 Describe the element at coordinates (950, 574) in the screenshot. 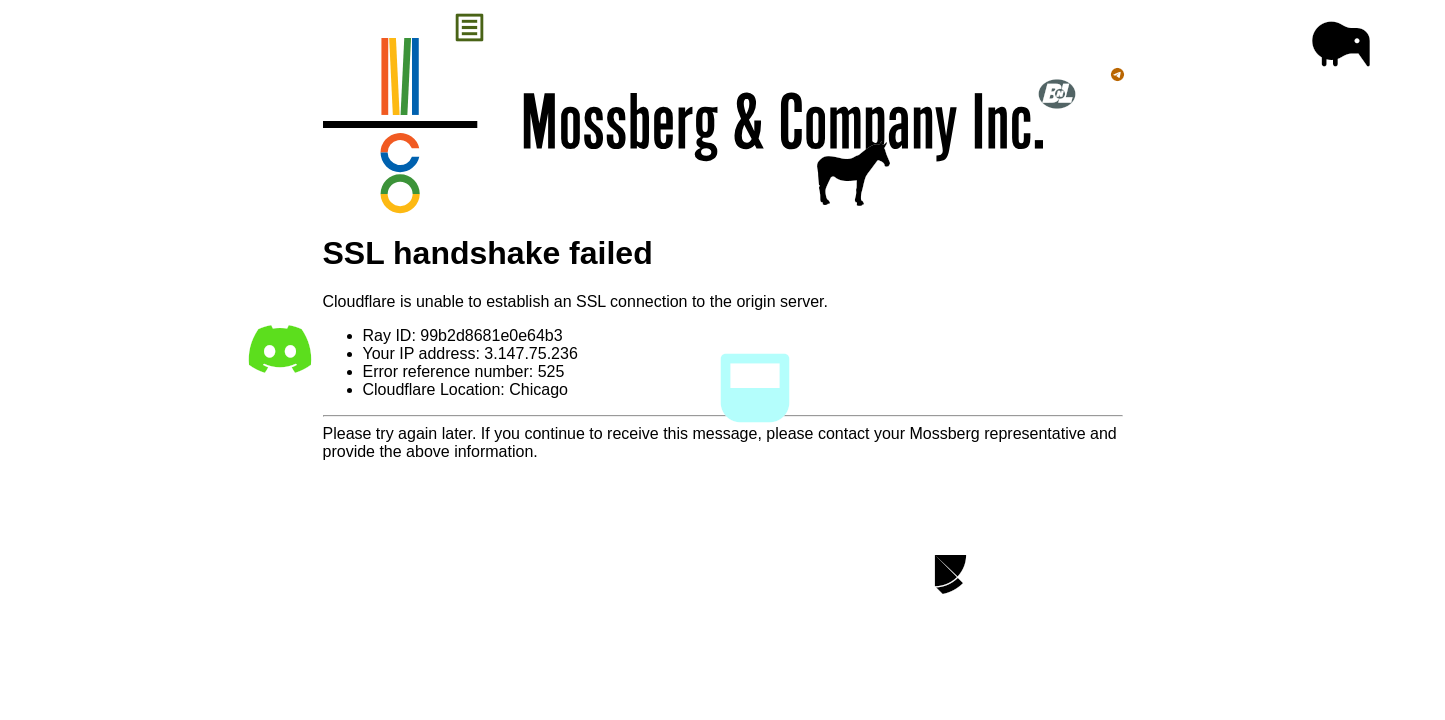

I see `open Poetry package manager` at that location.